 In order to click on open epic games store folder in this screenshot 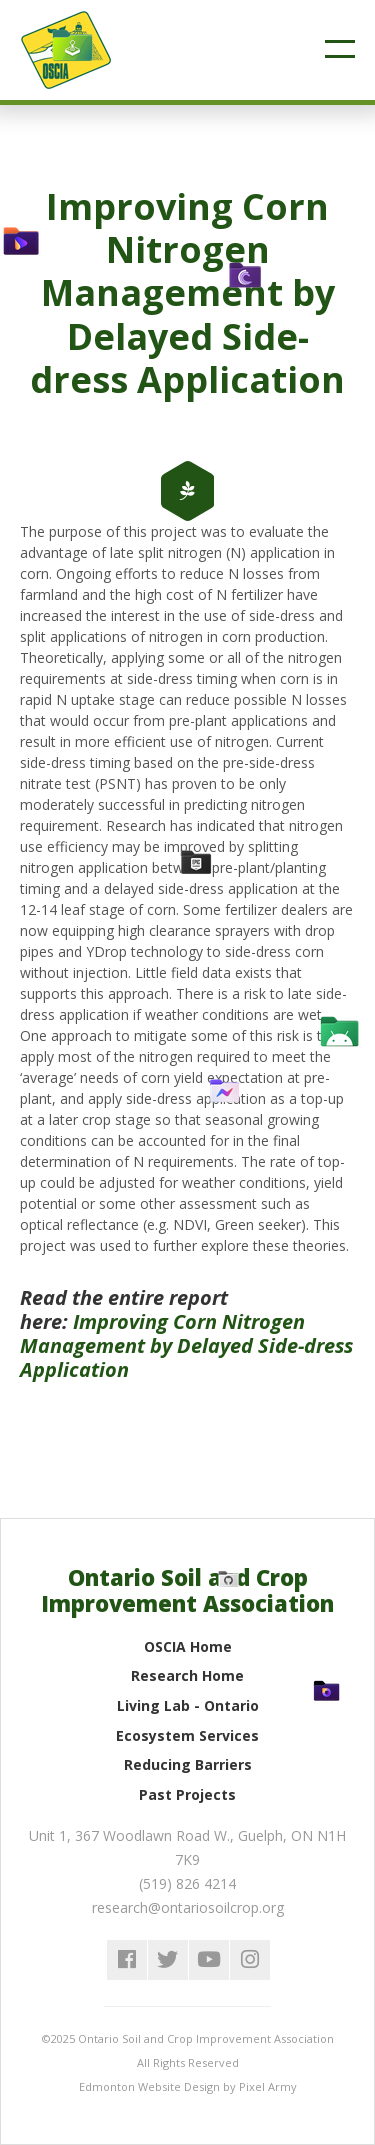, I will do `click(196, 863)`.